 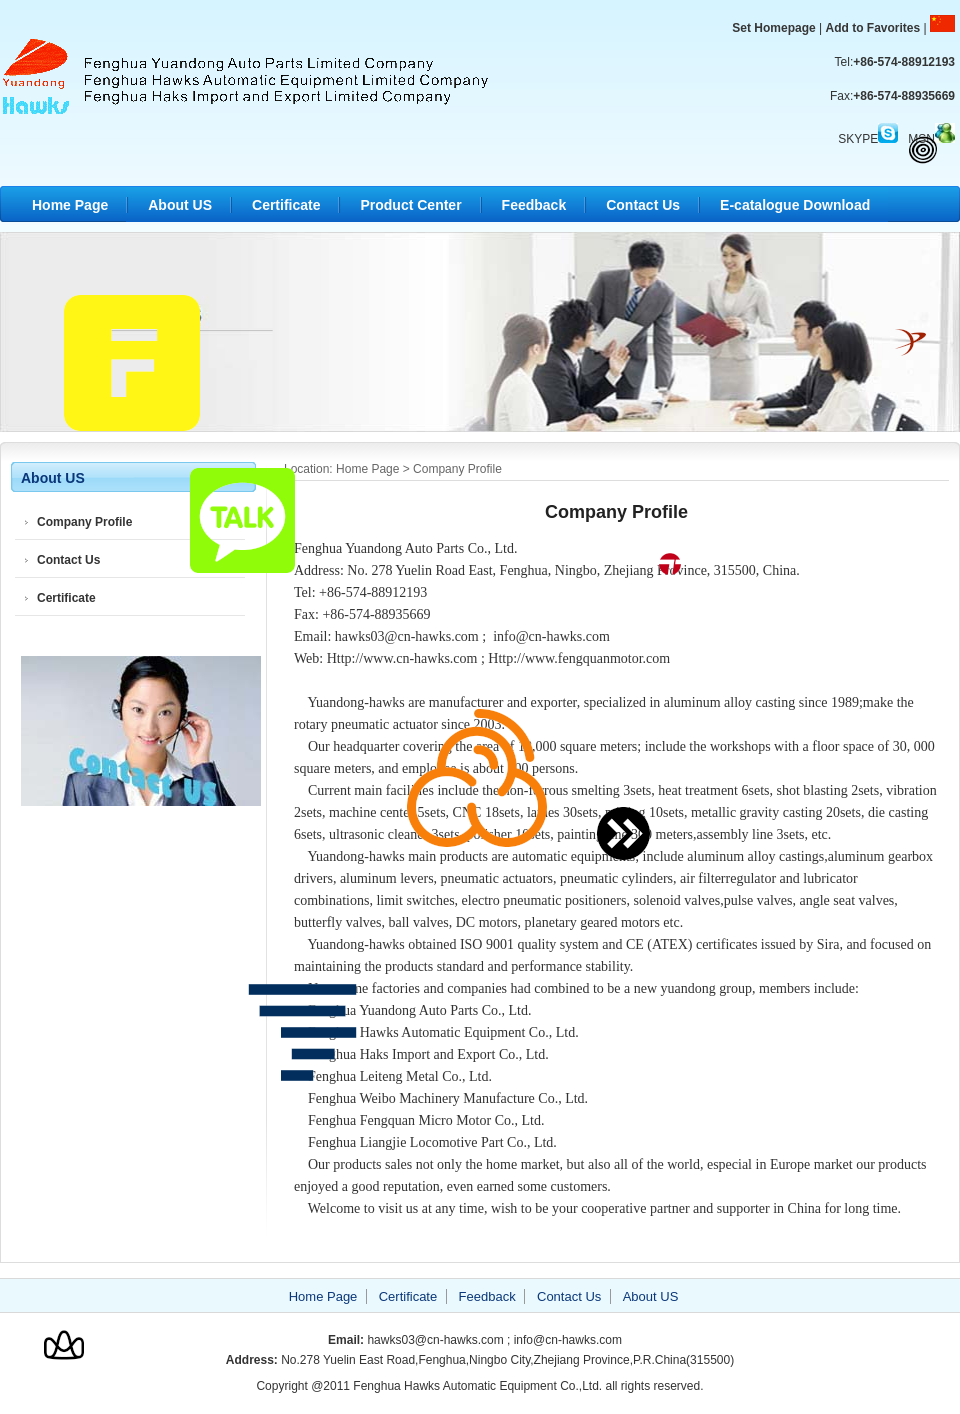 I want to click on optuna hyperparameter optimization framework logo, so click(x=923, y=150).